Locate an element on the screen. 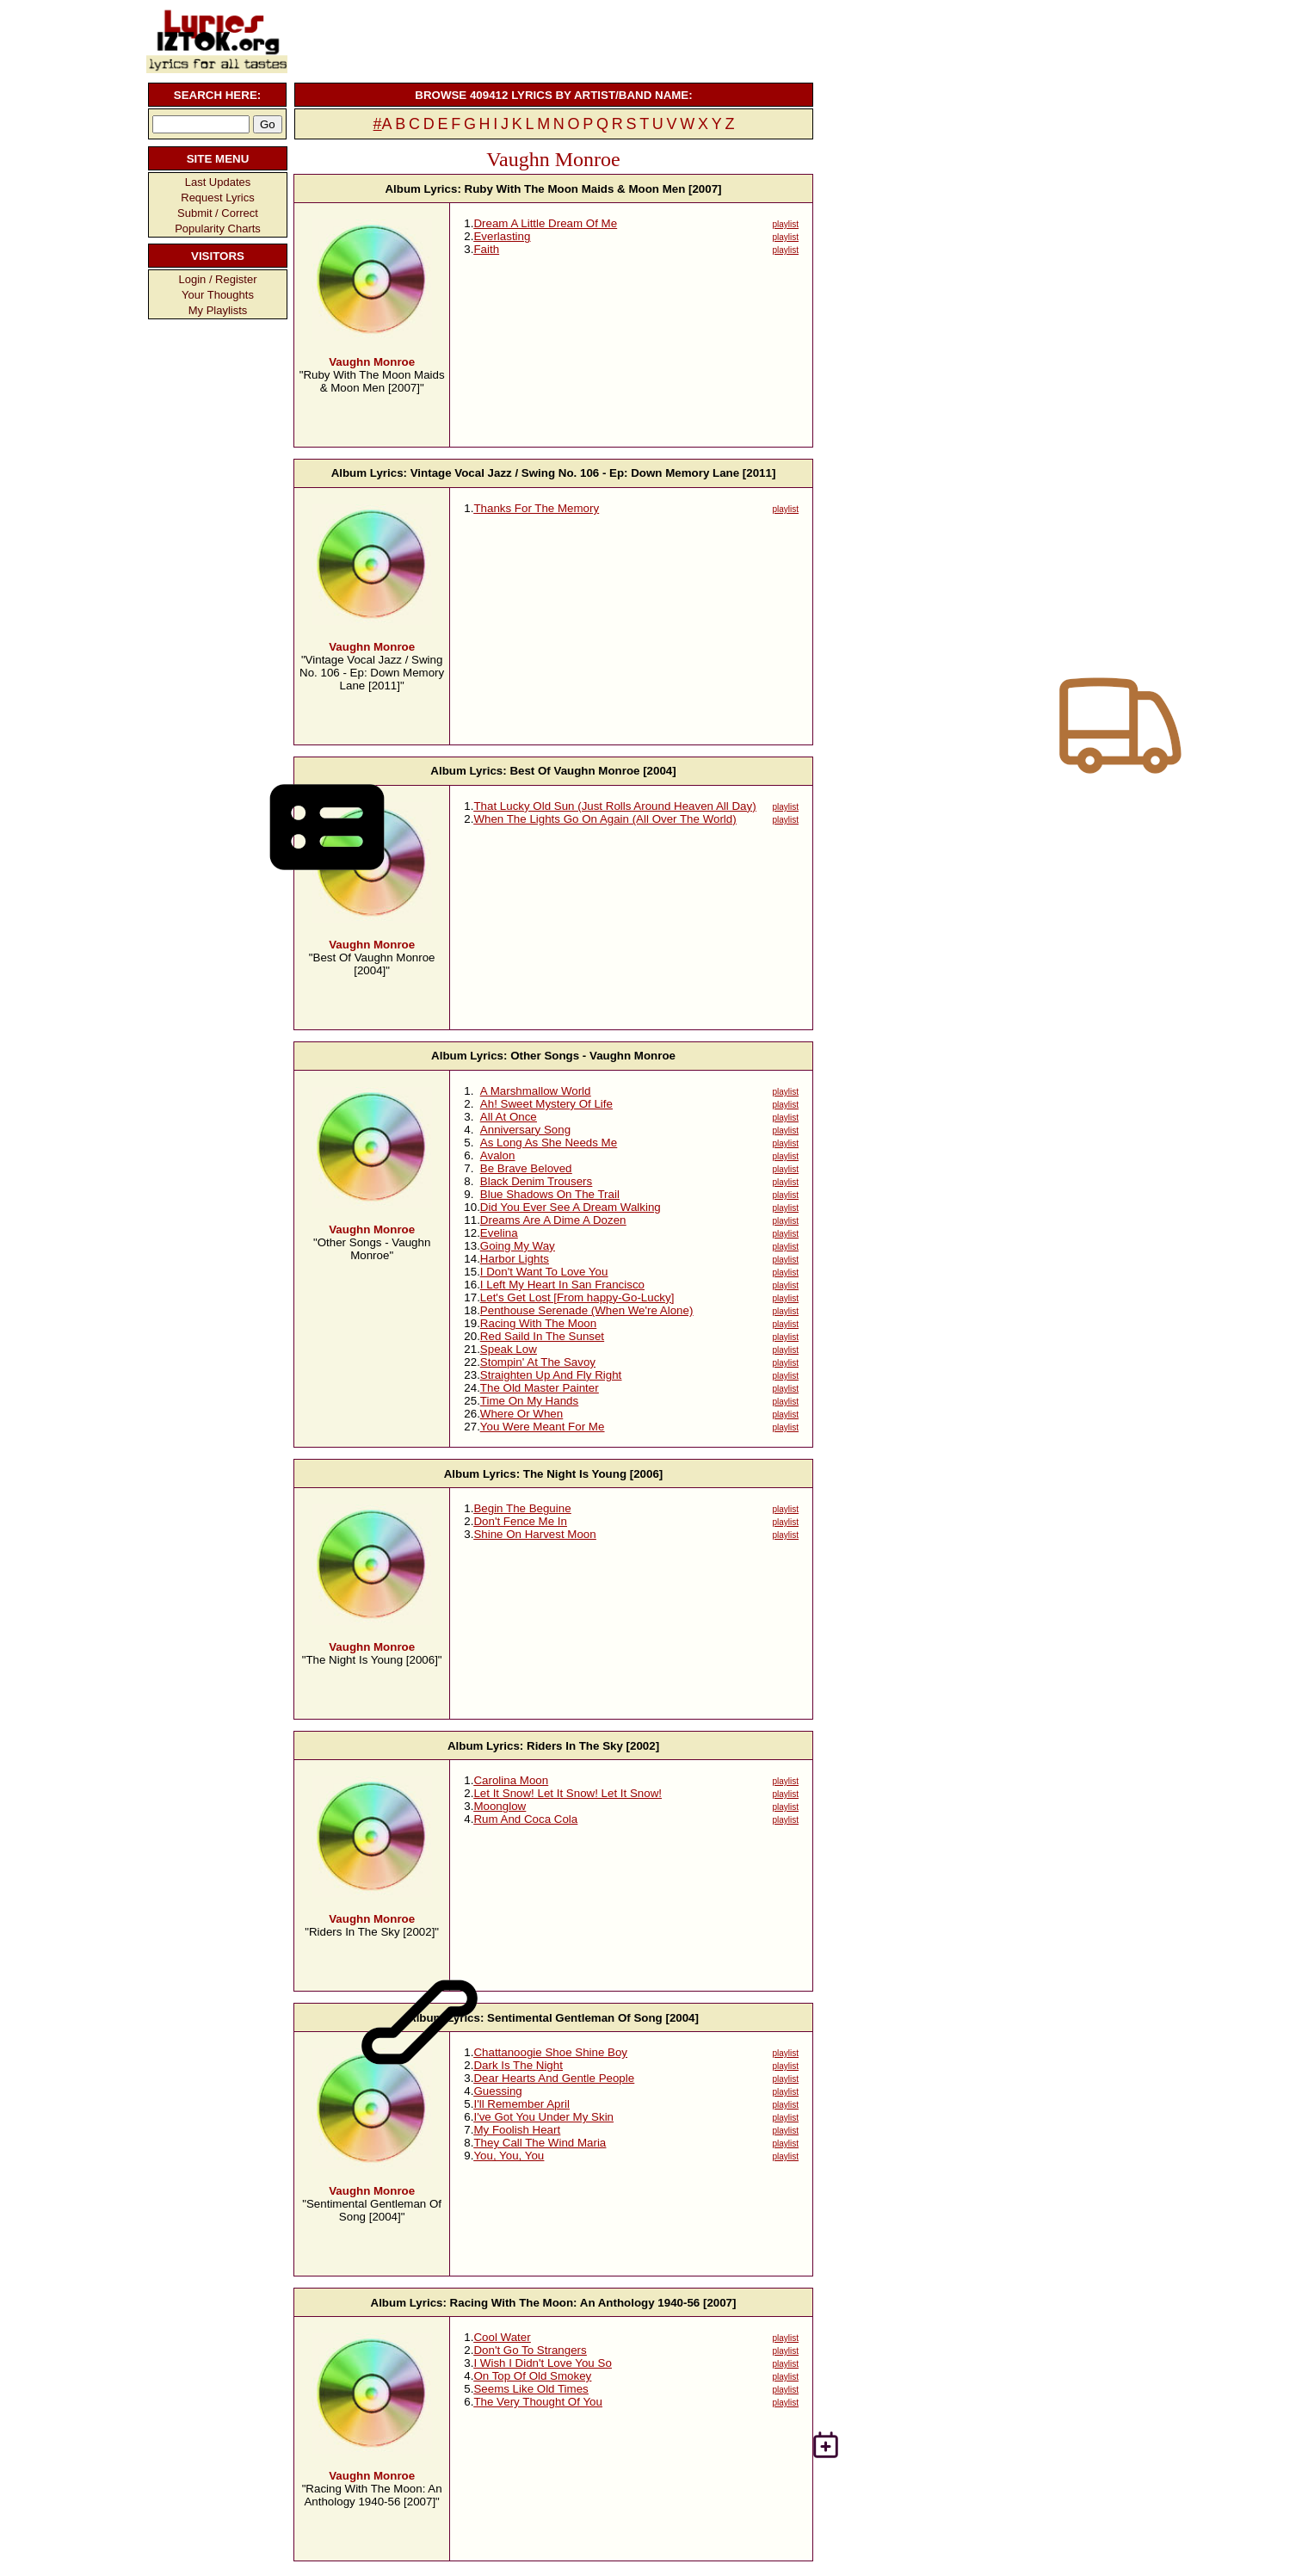  indicates escalator location in a building or transit map is located at coordinates (419, 2022).